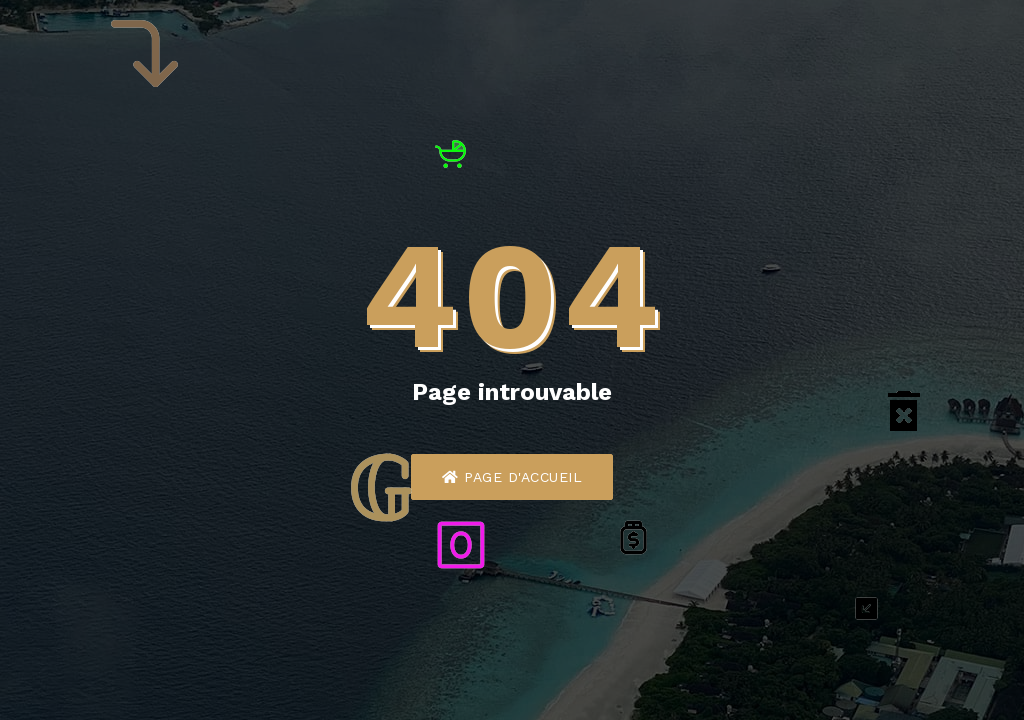 Image resolution: width=1024 pixels, height=720 pixels. What do you see at coordinates (451, 153) in the screenshot?
I see `browse baby or parenting products` at bounding box center [451, 153].